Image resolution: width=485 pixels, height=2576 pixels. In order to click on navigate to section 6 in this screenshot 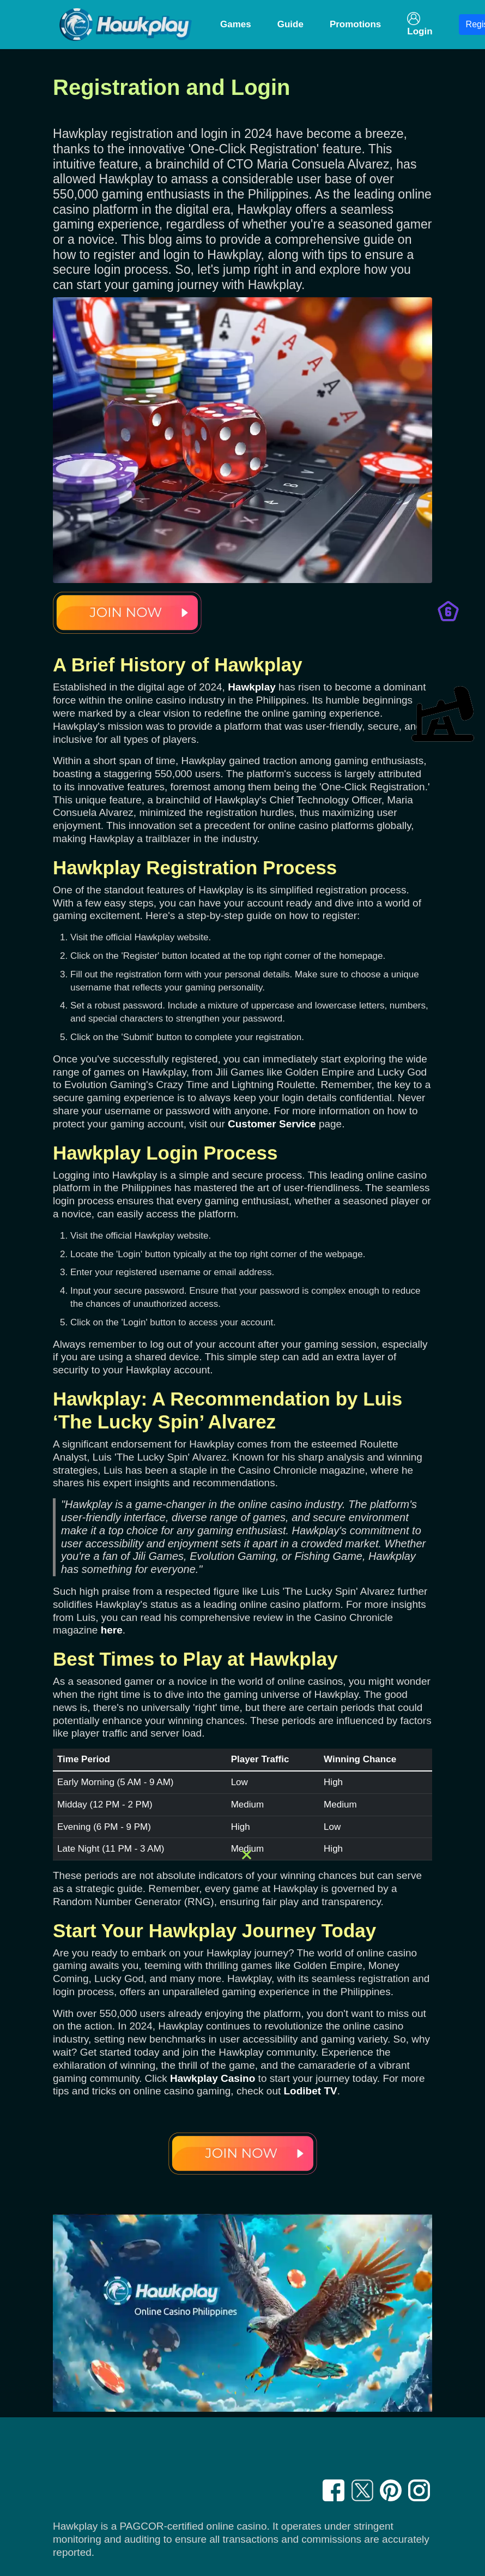, I will do `click(448, 611)`.